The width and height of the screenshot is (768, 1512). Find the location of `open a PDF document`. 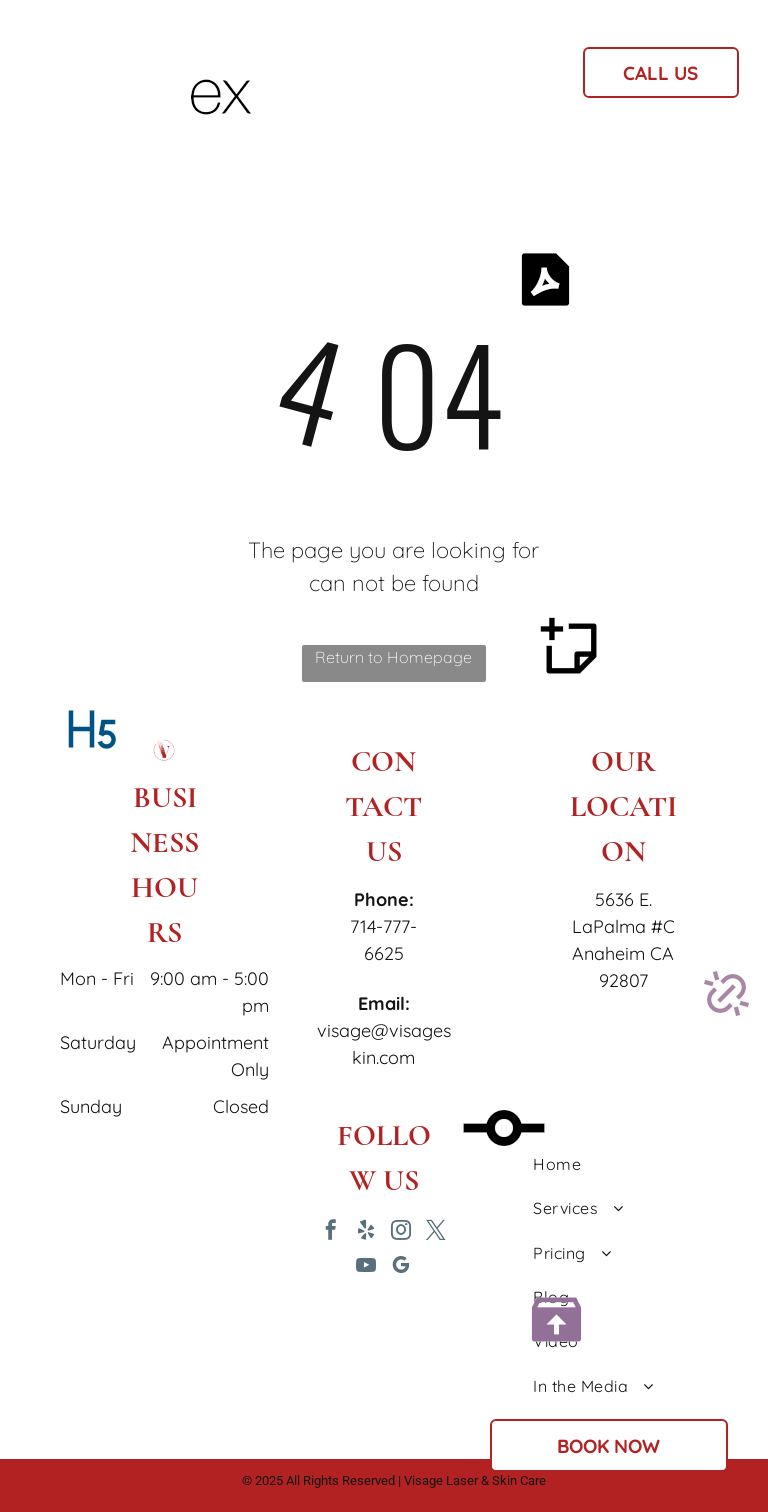

open a PDF document is located at coordinates (545, 279).